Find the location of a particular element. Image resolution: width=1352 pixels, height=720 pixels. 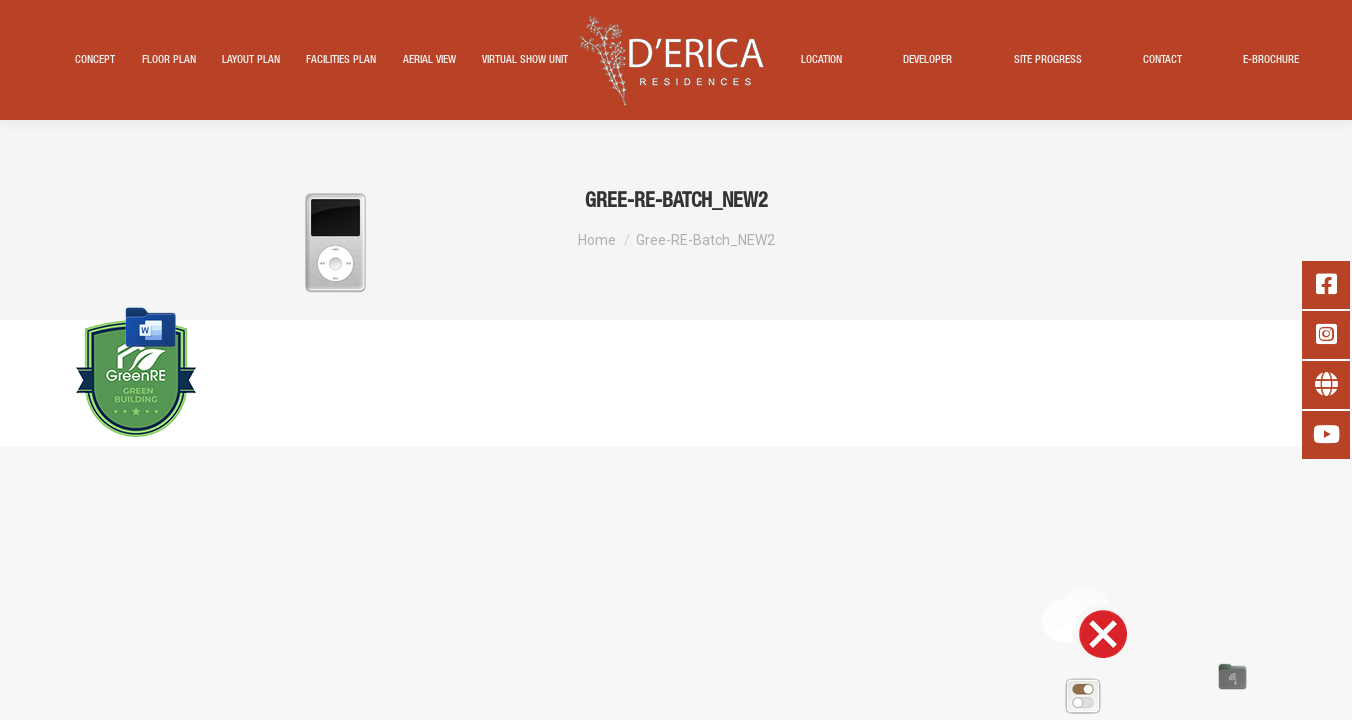

open gnome tweaks settings is located at coordinates (1083, 696).